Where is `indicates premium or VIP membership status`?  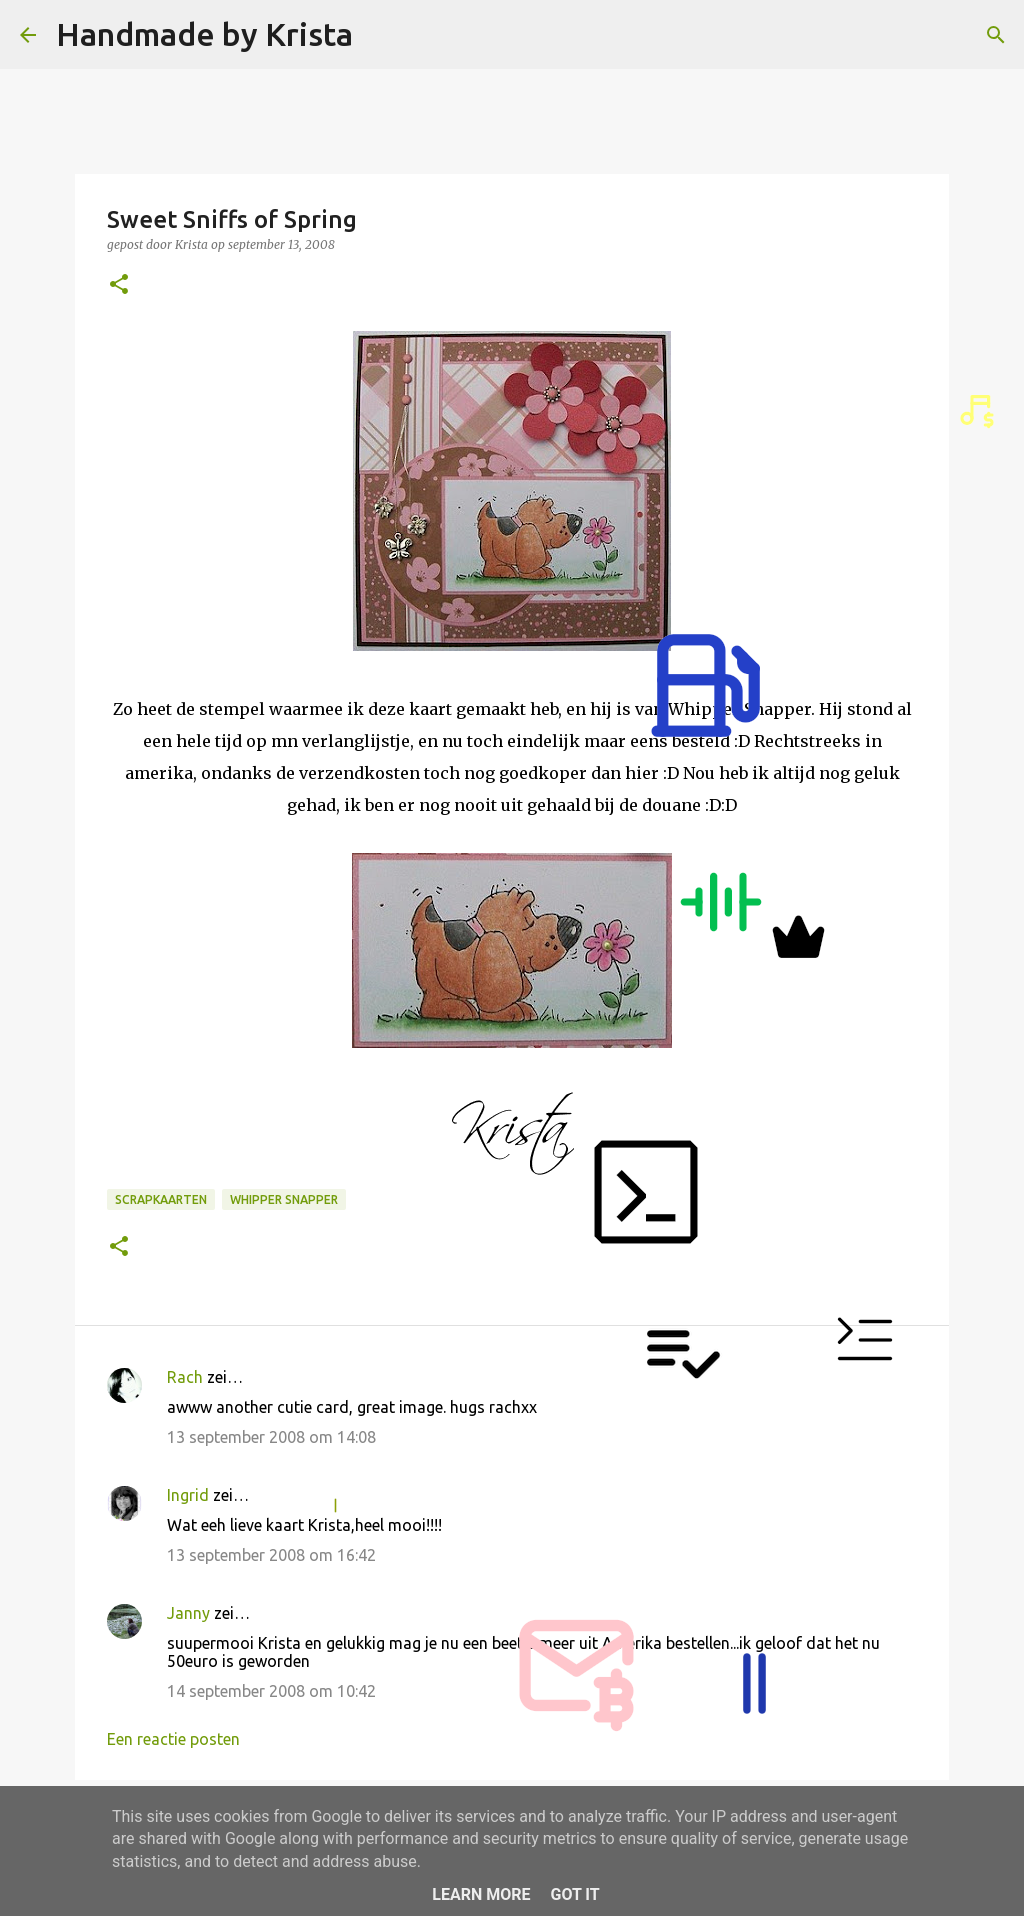 indicates premium or VIP membership status is located at coordinates (798, 939).